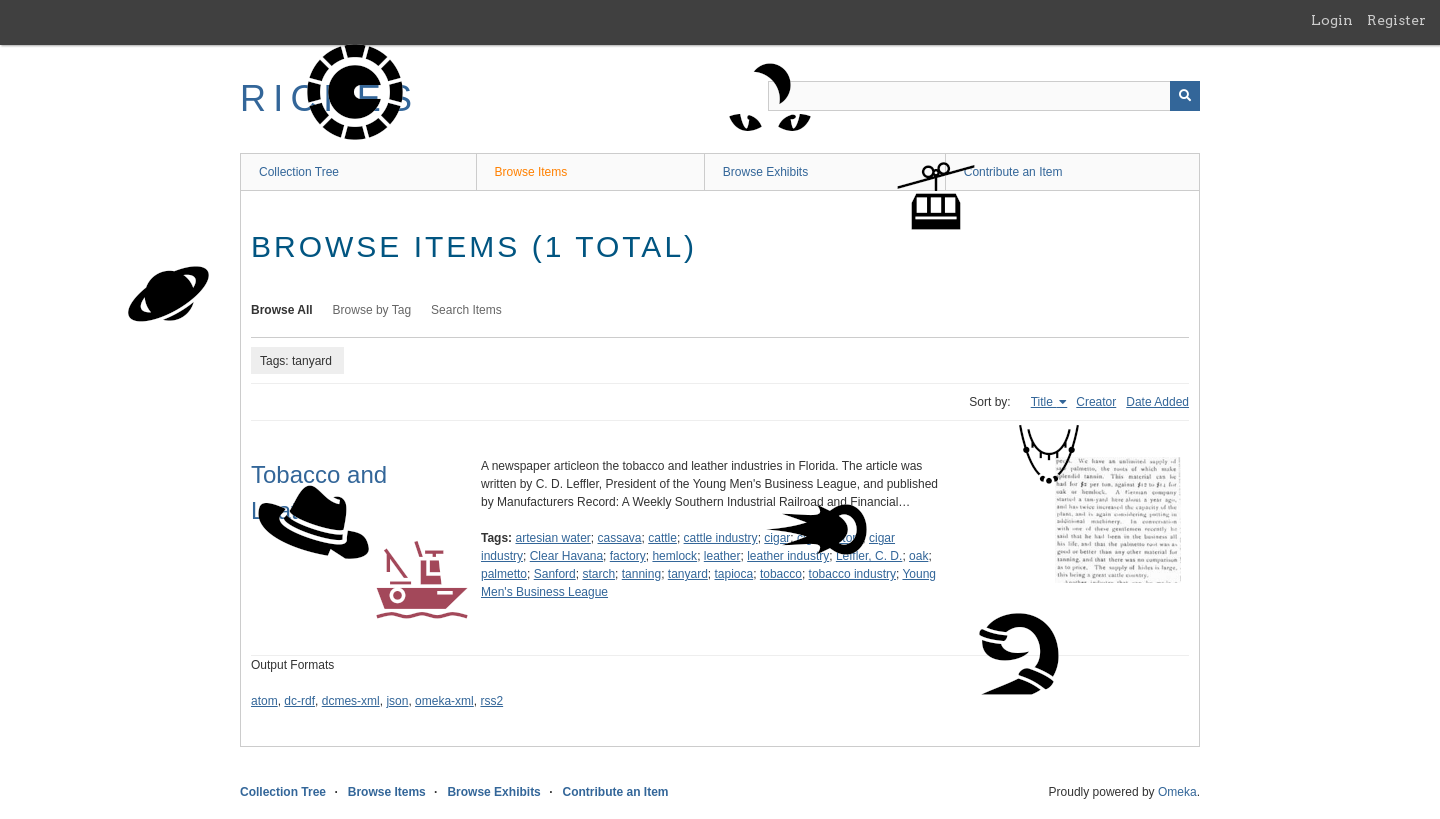 Image resolution: width=1440 pixels, height=819 pixels. I want to click on toggle night vision mode, so click(770, 102).